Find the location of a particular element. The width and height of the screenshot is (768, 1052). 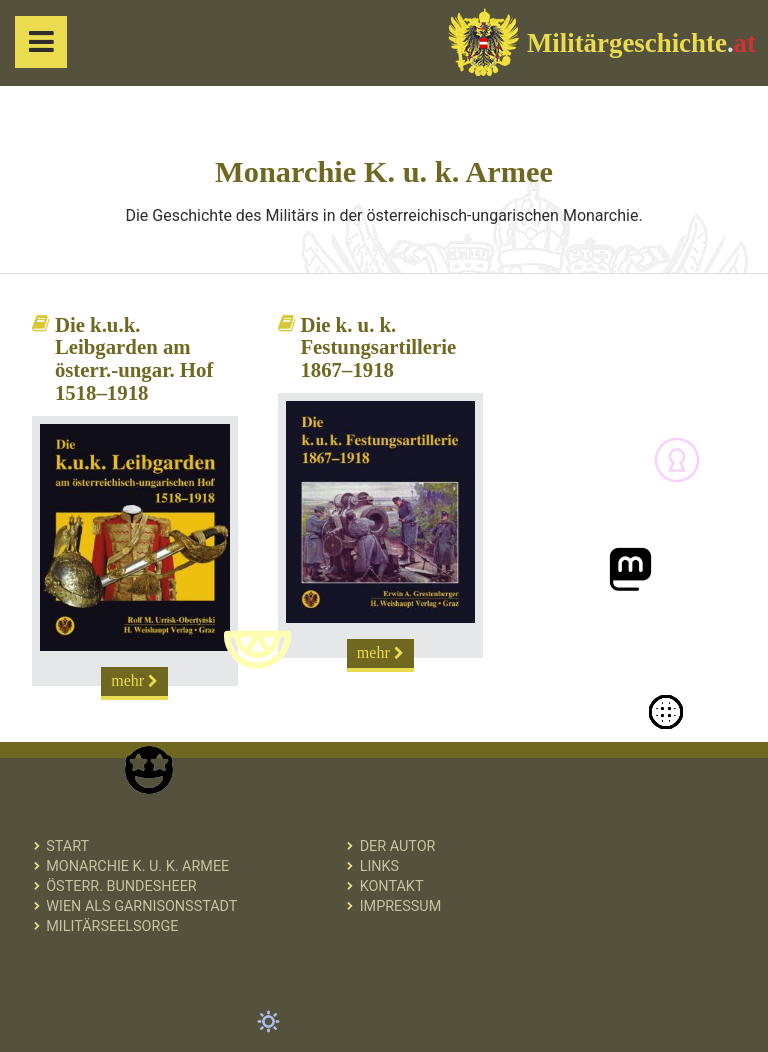

apply circular blur effect to image is located at coordinates (666, 712).